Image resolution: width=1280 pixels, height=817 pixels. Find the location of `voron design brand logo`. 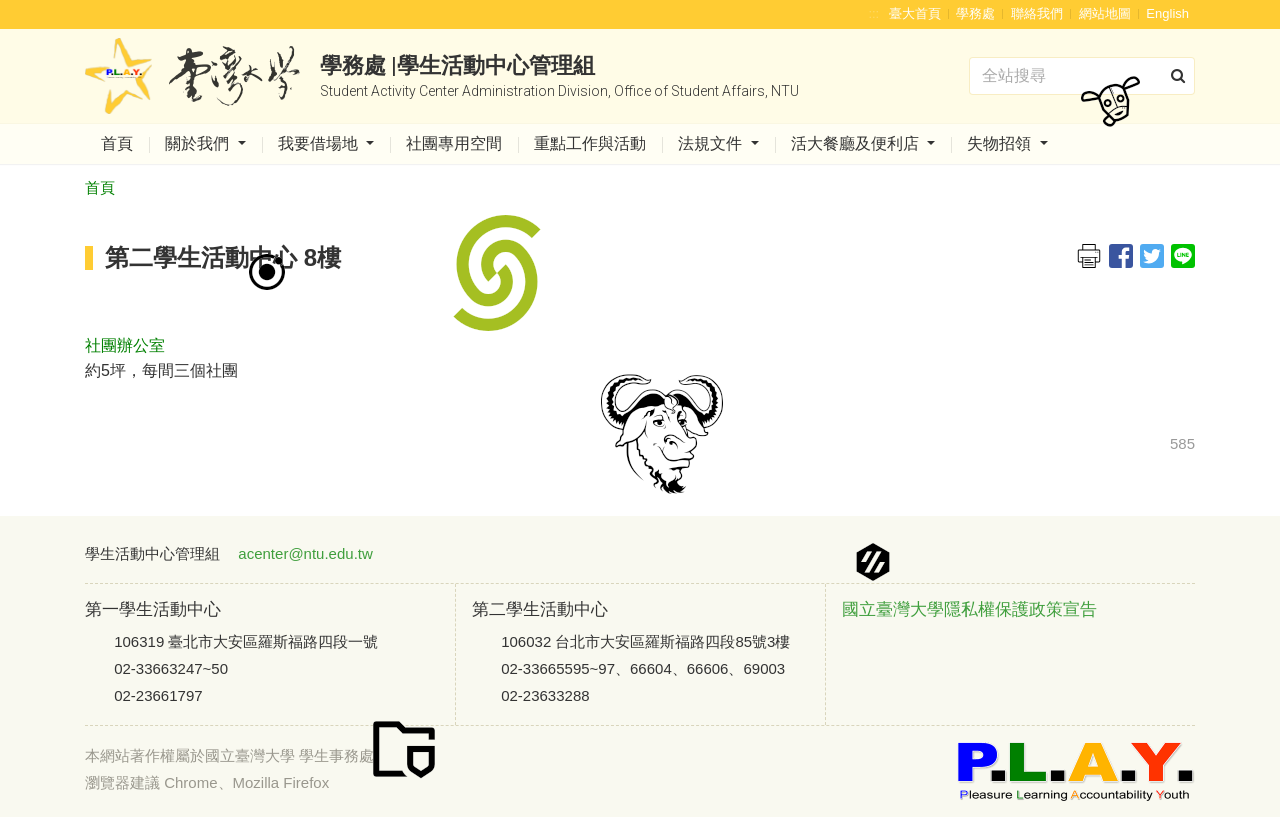

voron design brand logo is located at coordinates (873, 562).